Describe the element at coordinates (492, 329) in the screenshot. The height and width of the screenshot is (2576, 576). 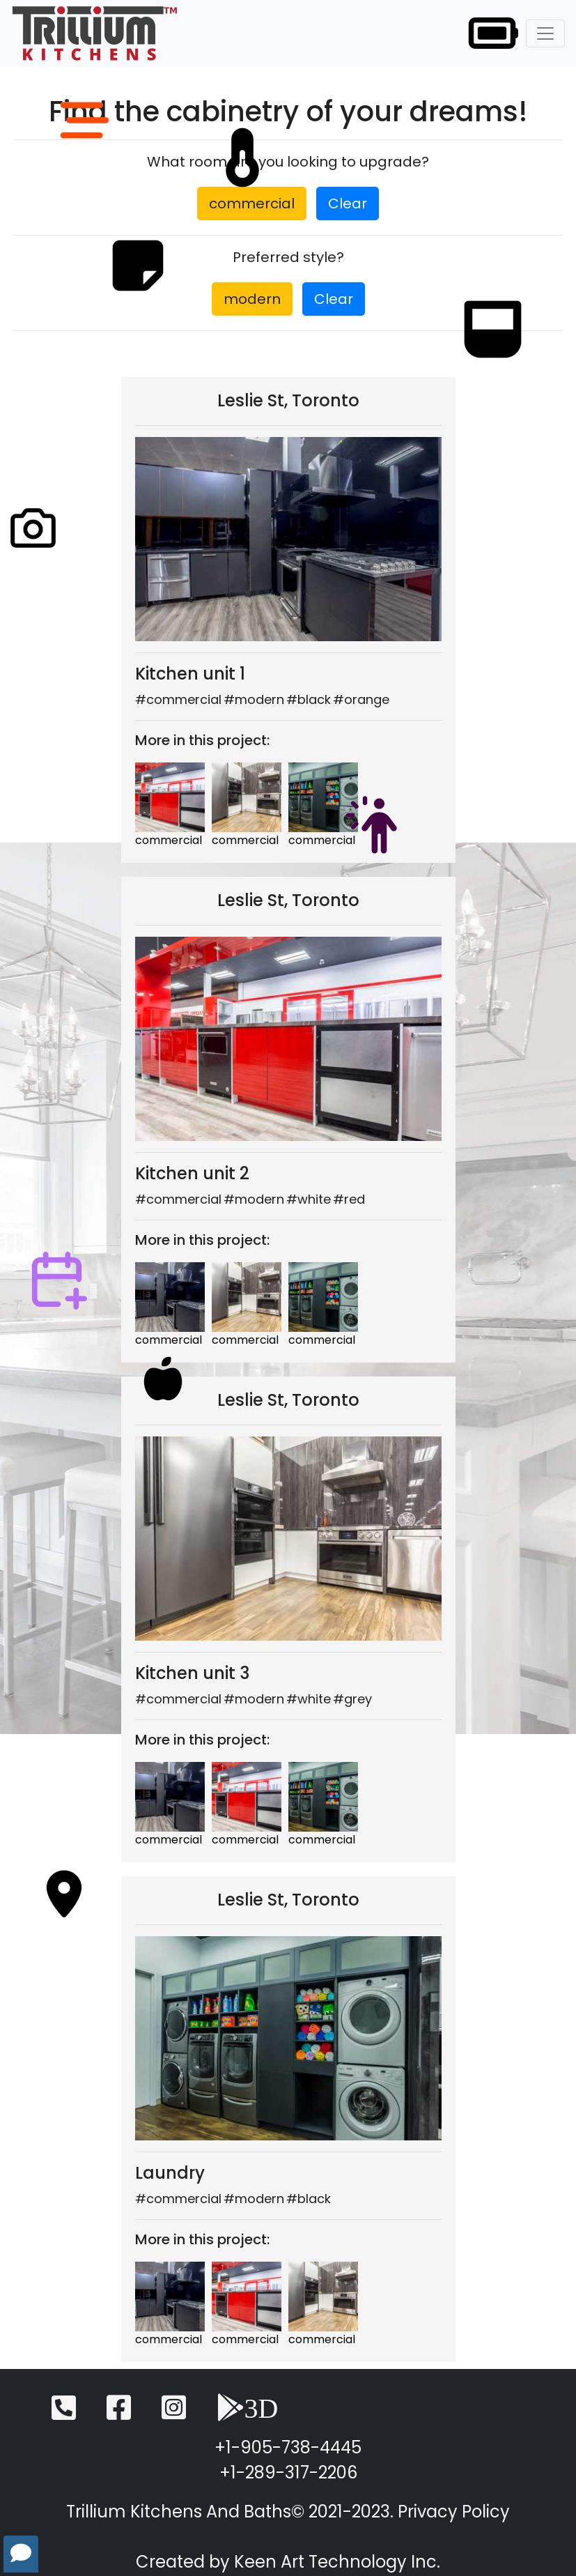
I see `view drink or beverage options` at that location.